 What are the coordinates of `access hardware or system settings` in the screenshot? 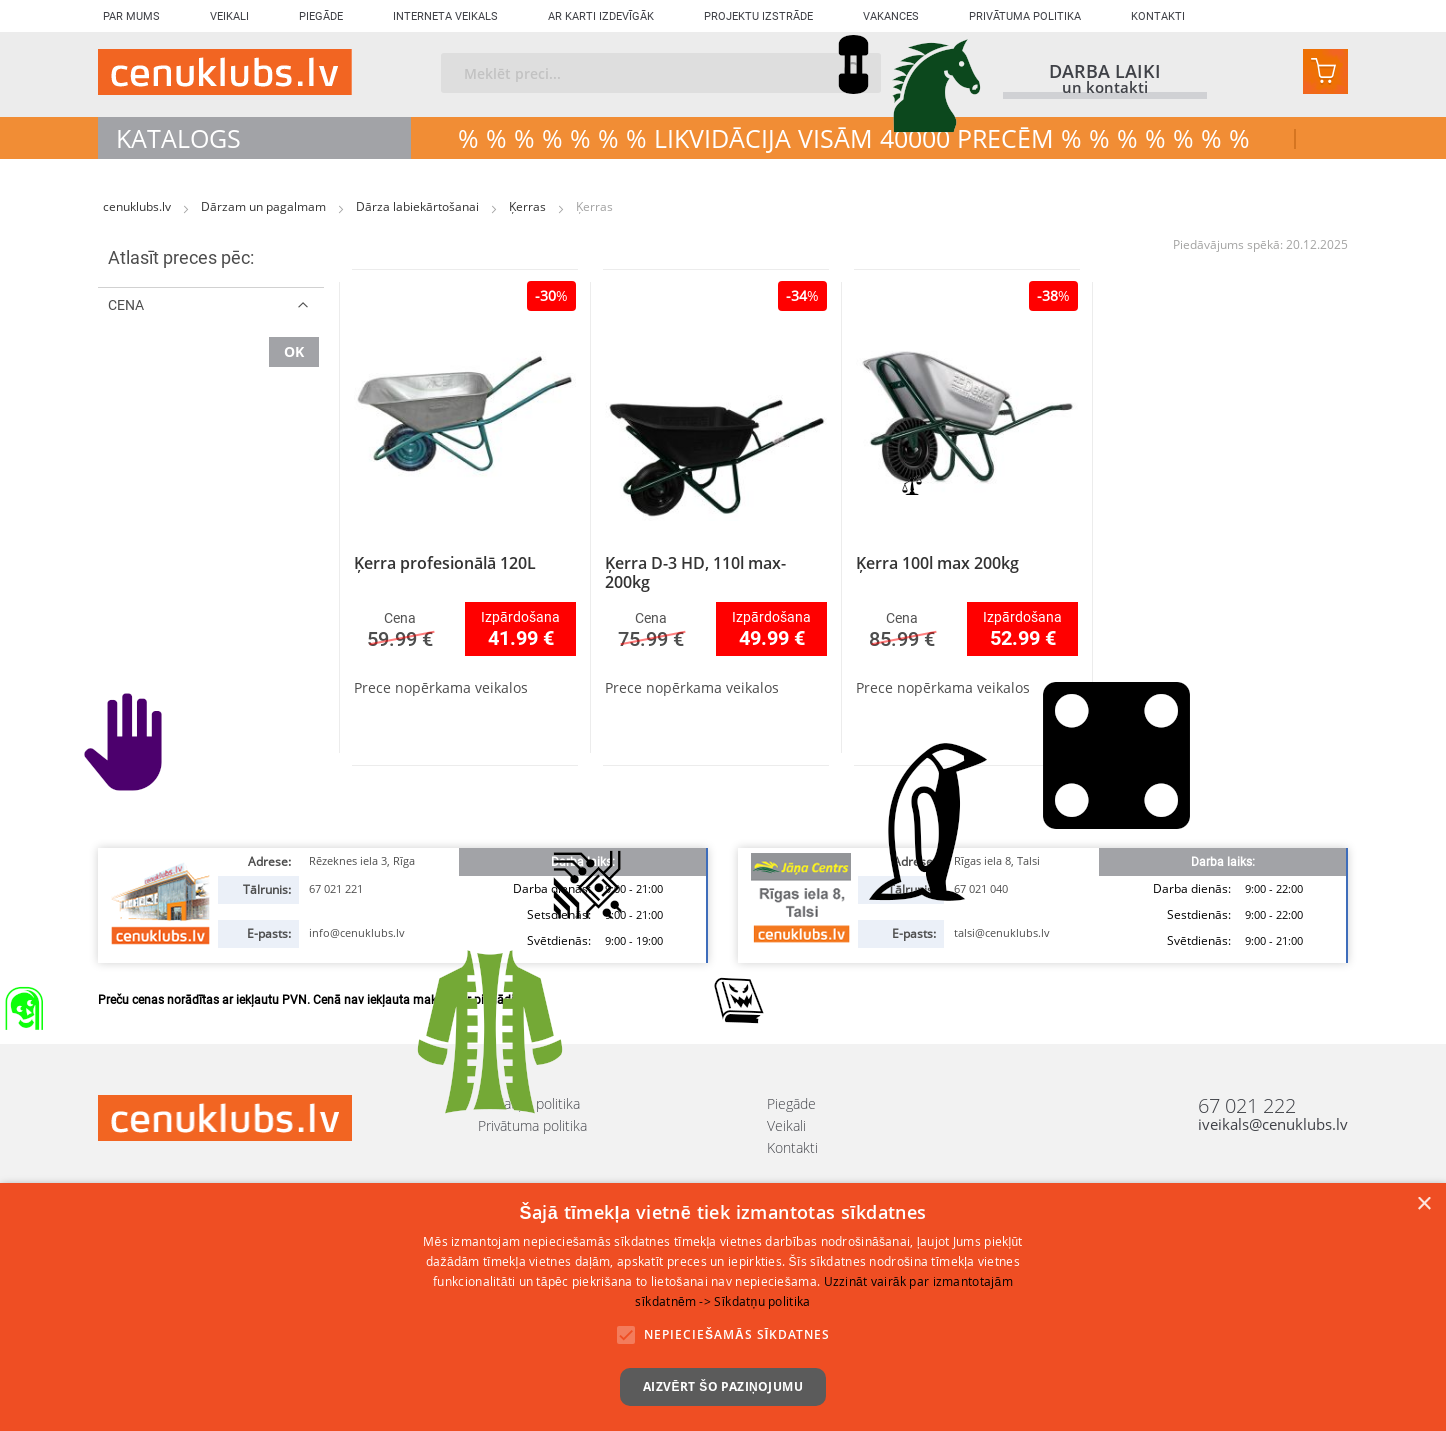 It's located at (587, 884).